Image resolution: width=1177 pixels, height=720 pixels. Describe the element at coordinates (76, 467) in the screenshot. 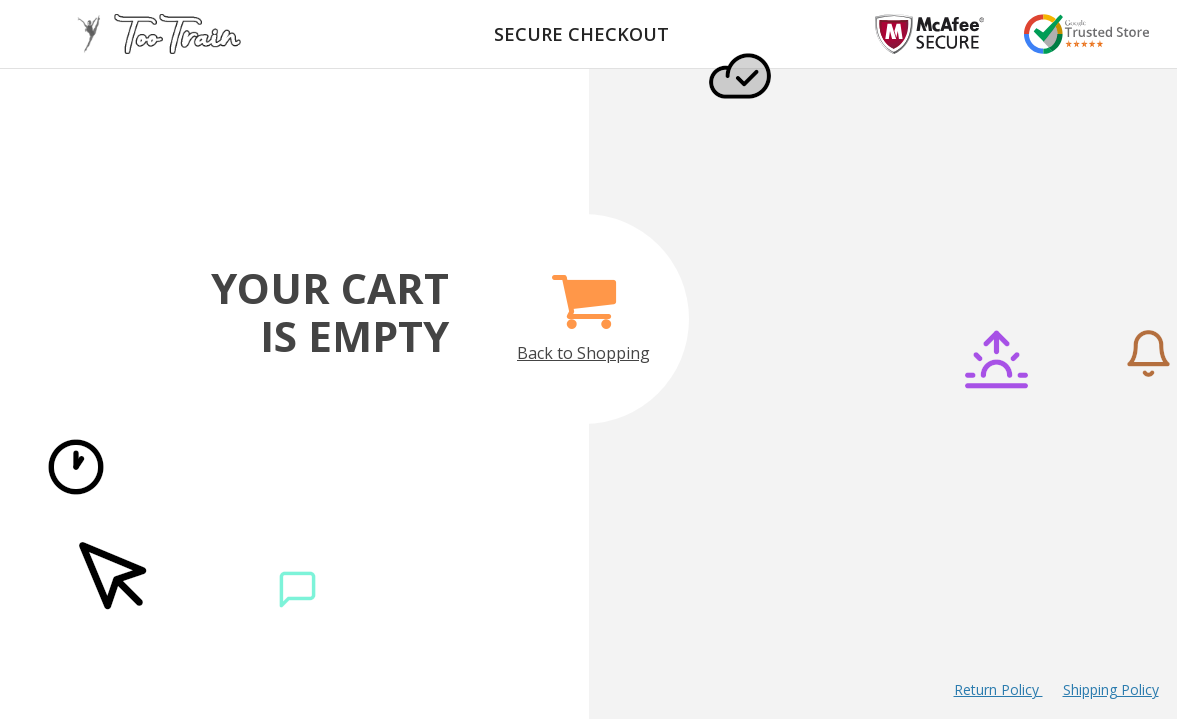

I see `indicates the current time is 1 o'clock` at that location.